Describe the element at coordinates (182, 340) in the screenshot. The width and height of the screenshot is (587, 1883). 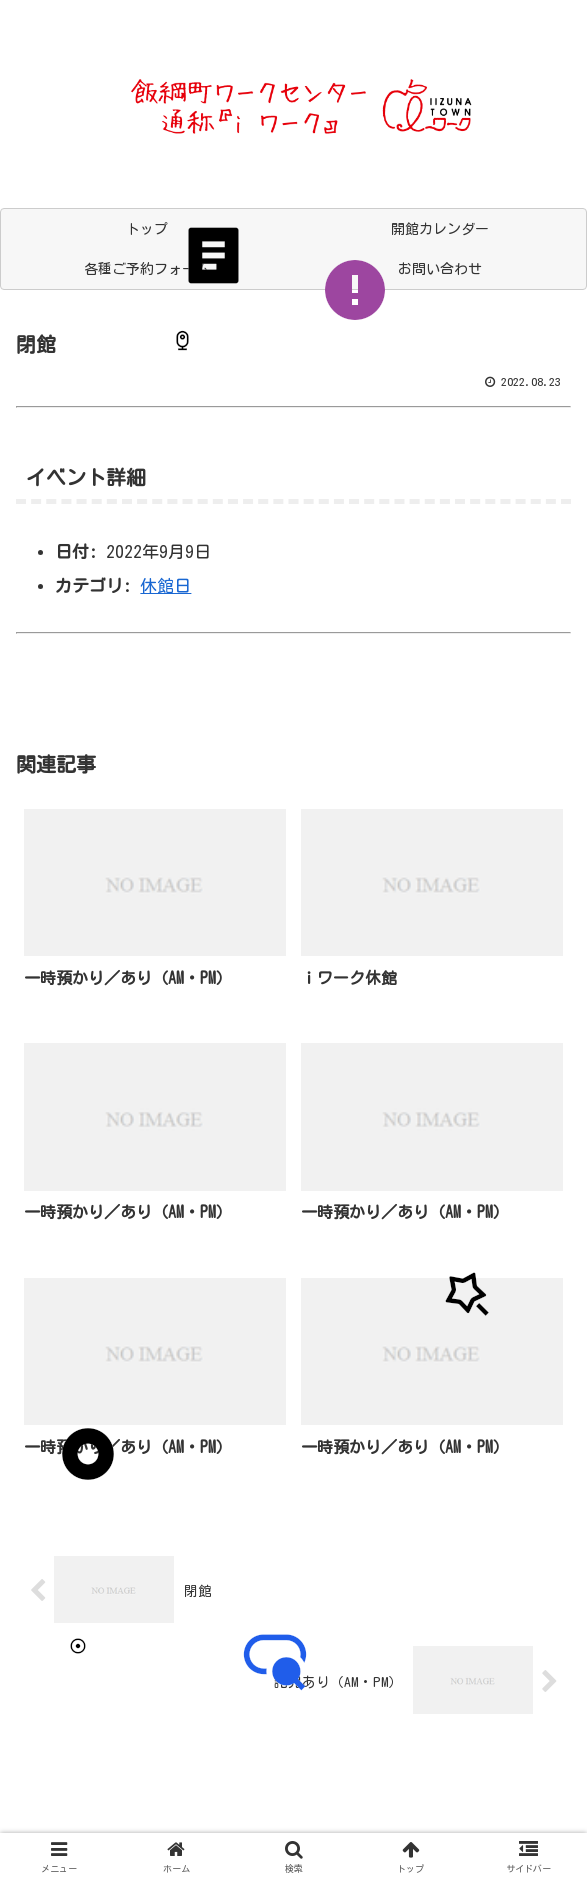
I see `access webcam settings` at that location.